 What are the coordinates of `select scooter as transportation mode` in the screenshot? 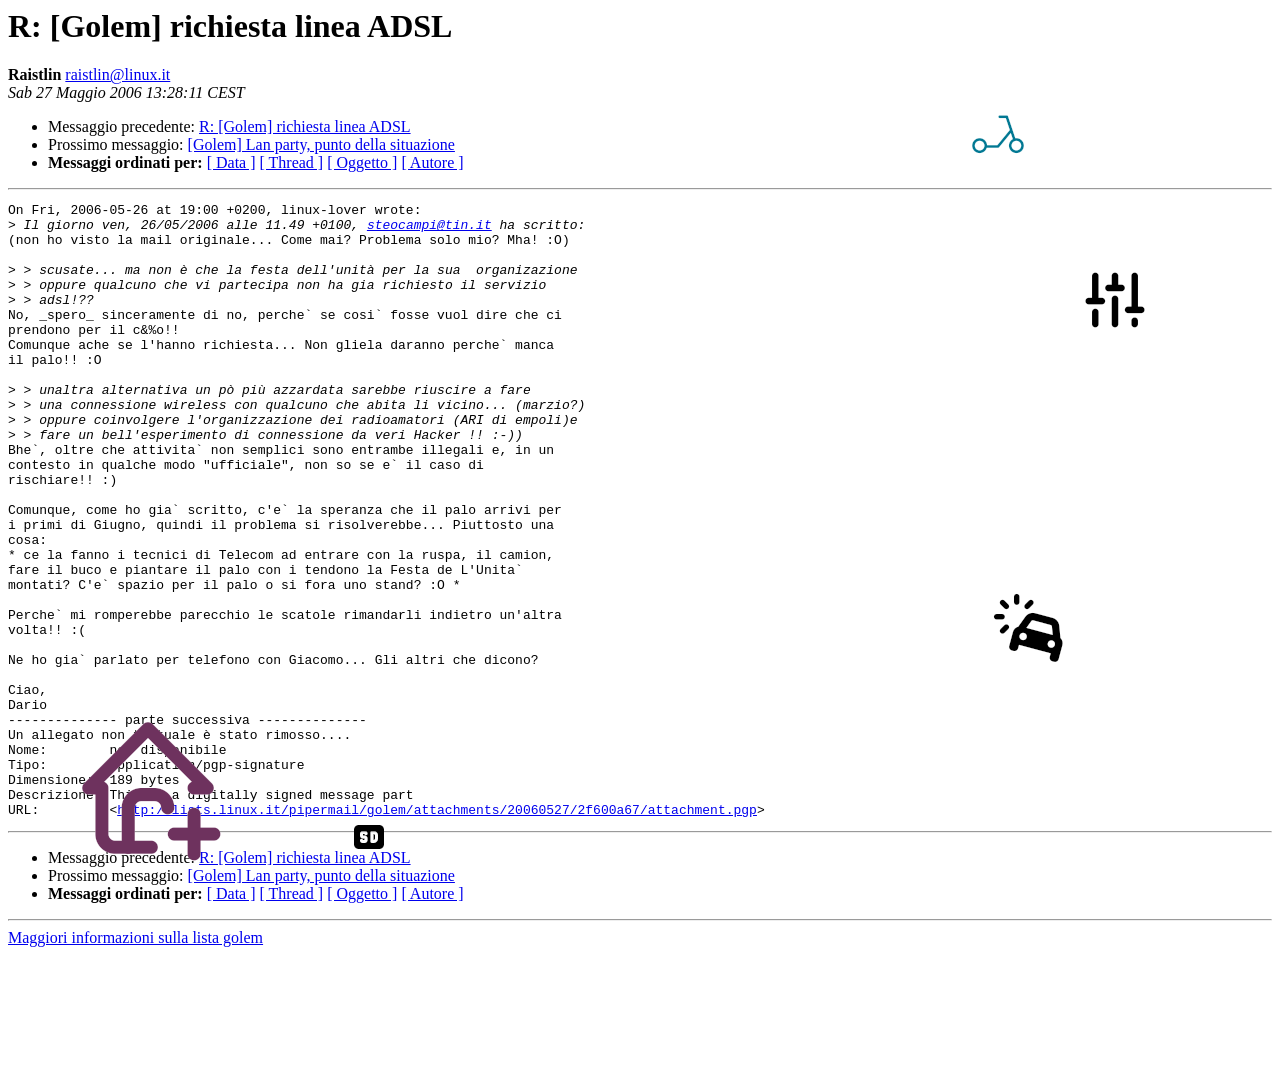 It's located at (998, 136).